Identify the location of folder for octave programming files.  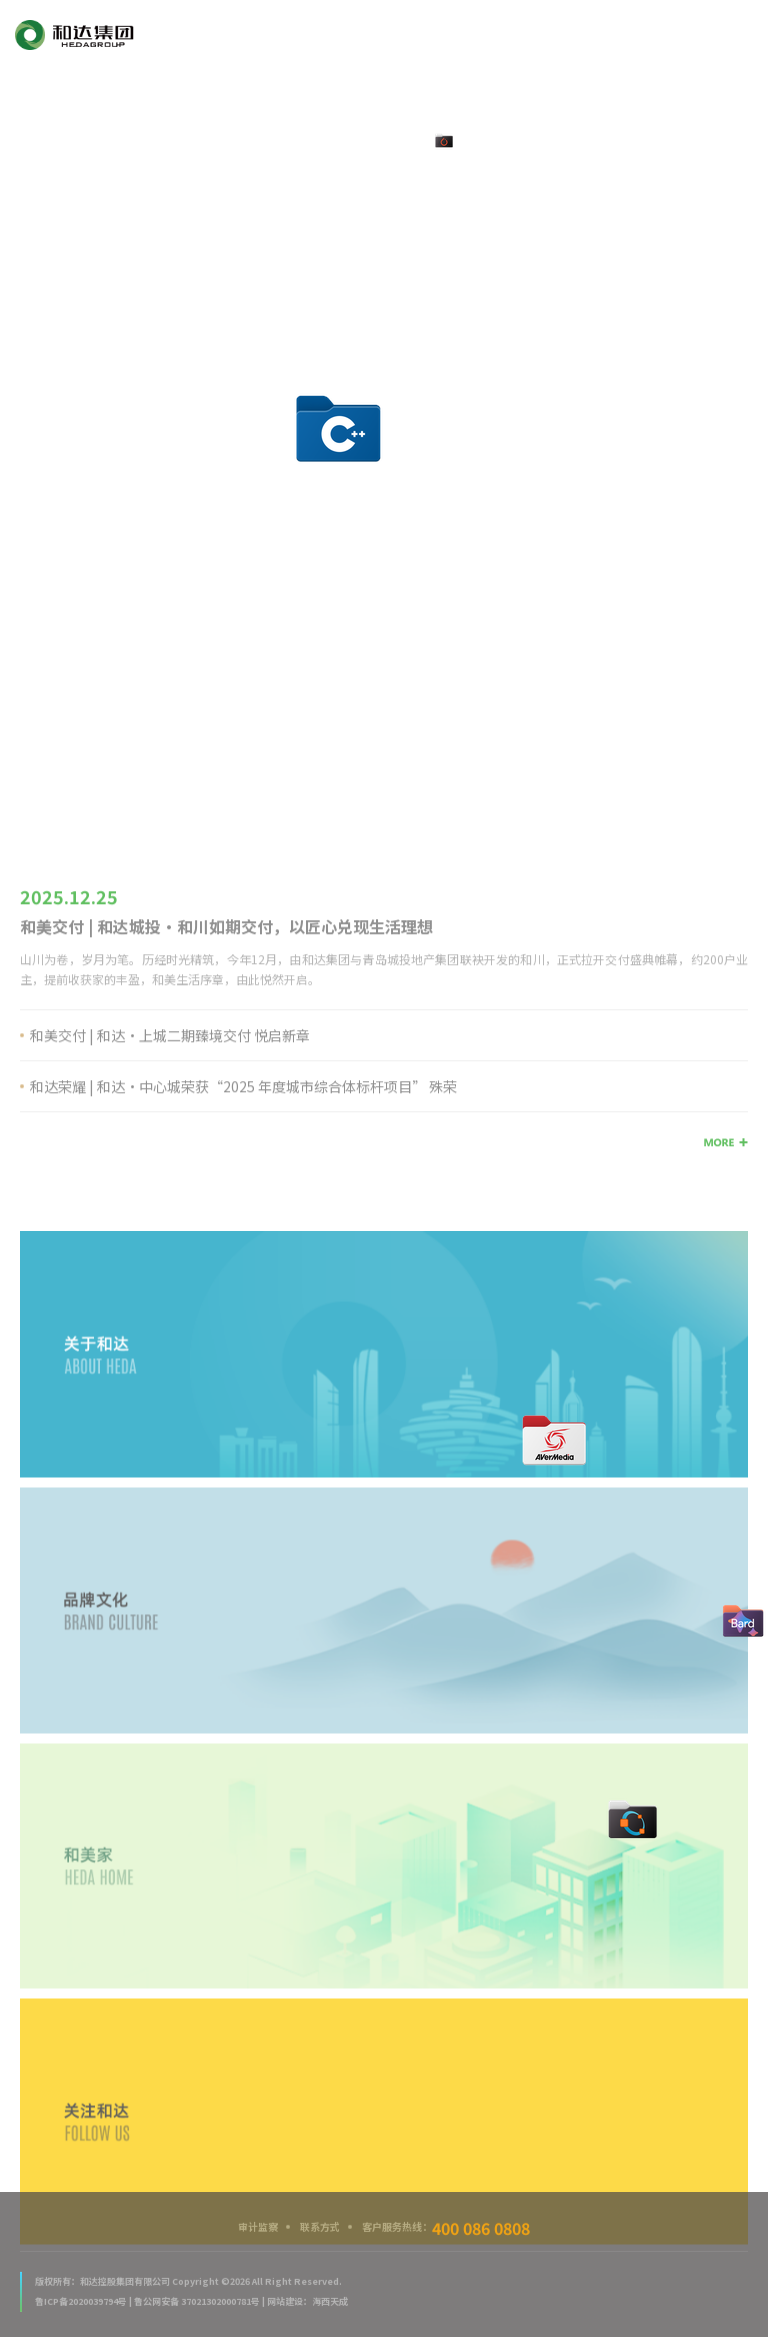
(632, 1820).